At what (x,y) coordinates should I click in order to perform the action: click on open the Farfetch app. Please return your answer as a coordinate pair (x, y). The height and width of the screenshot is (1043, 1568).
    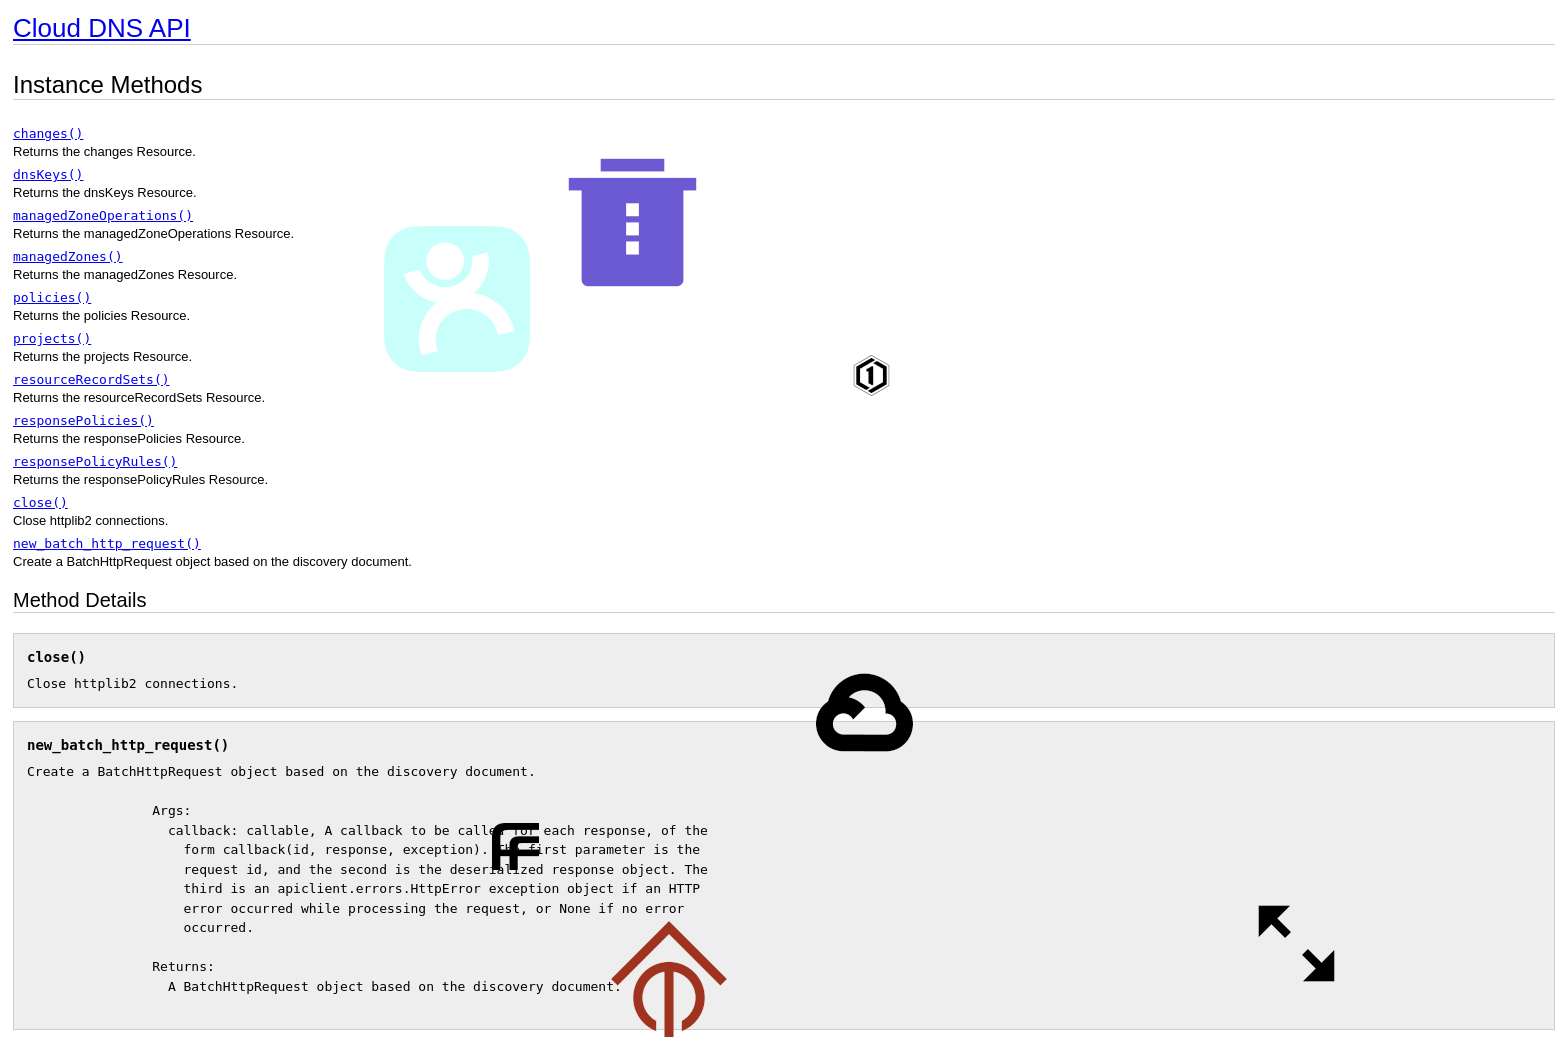
    Looking at the image, I should click on (515, 846).